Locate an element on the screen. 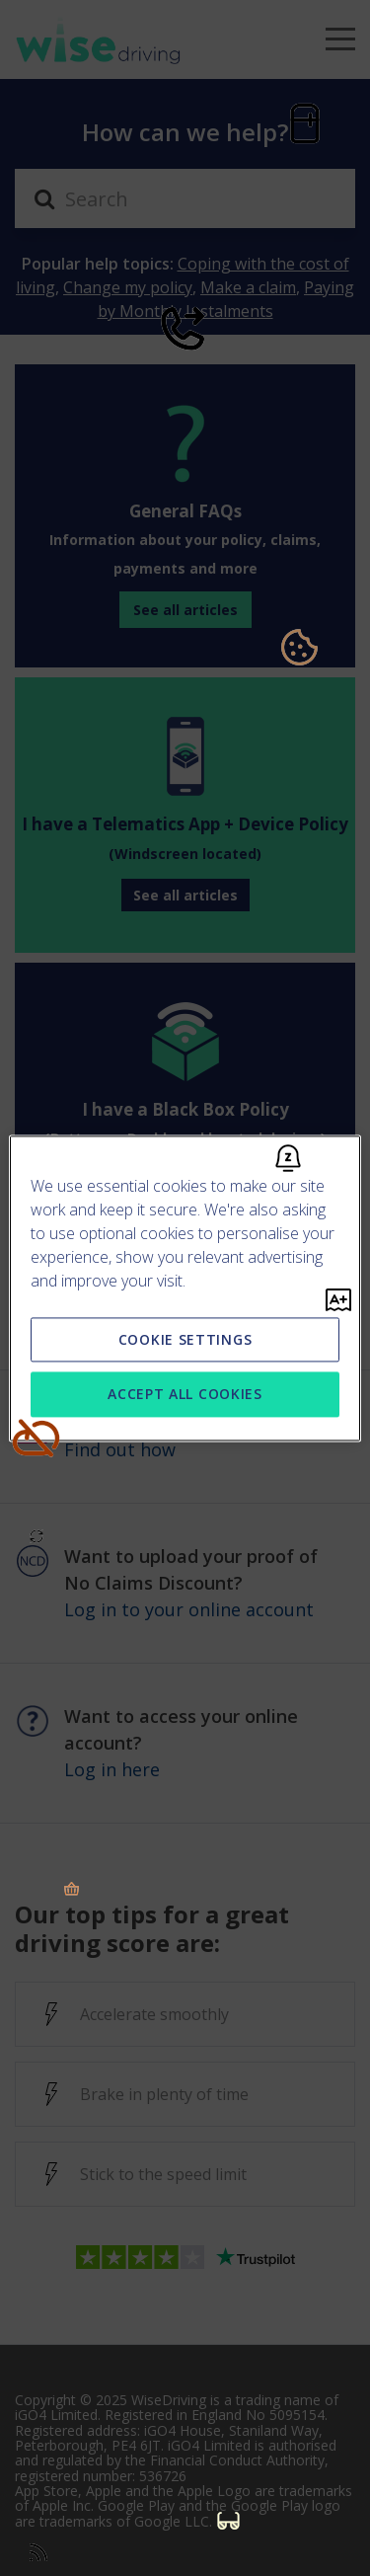 The width and height of the screenshot is (370, 2576). subscribe to RSS feed is located at coordinates (38, 2552).